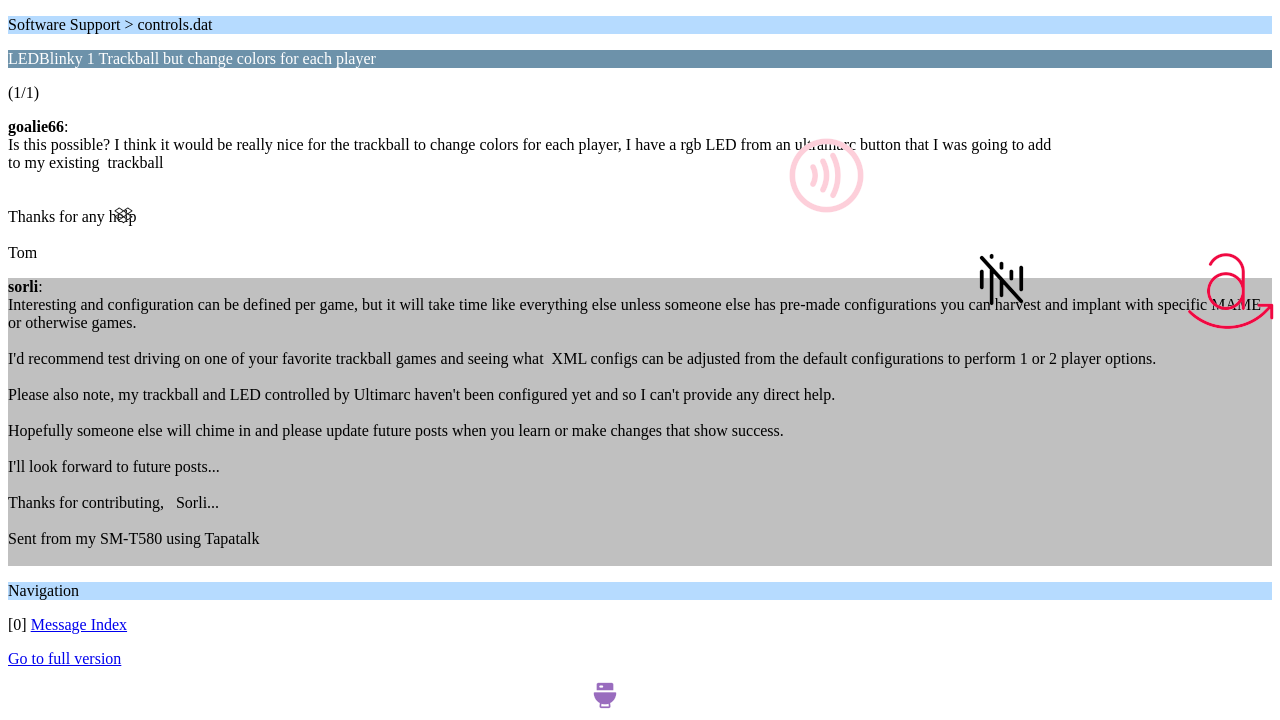 Image resolution: width=1280 pixels, height=720 pixels. I want to click on mute or disable audio input, so click(1001, 279).